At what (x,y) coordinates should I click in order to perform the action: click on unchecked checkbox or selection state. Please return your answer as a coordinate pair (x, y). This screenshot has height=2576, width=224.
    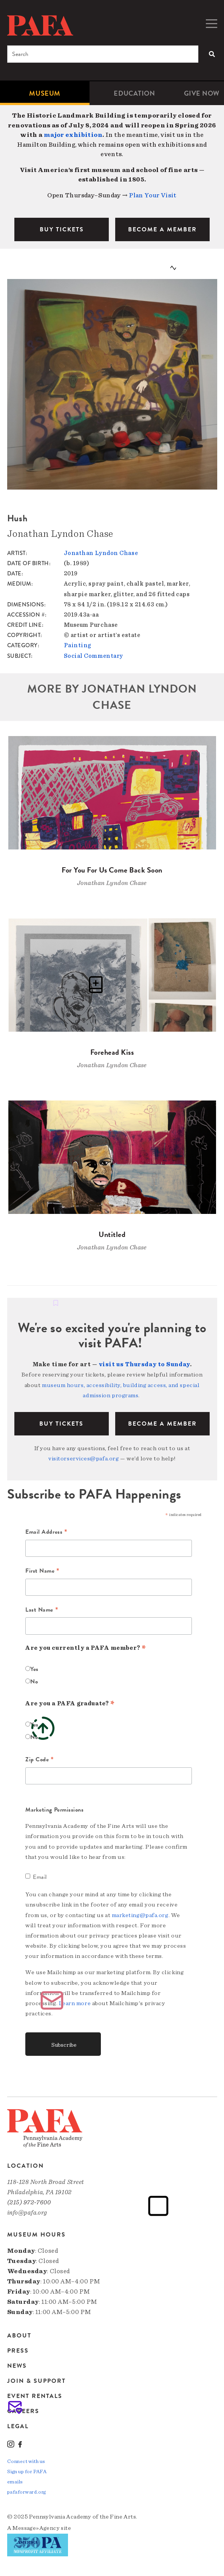
    Looking at the image, I should click on (158, 2206).